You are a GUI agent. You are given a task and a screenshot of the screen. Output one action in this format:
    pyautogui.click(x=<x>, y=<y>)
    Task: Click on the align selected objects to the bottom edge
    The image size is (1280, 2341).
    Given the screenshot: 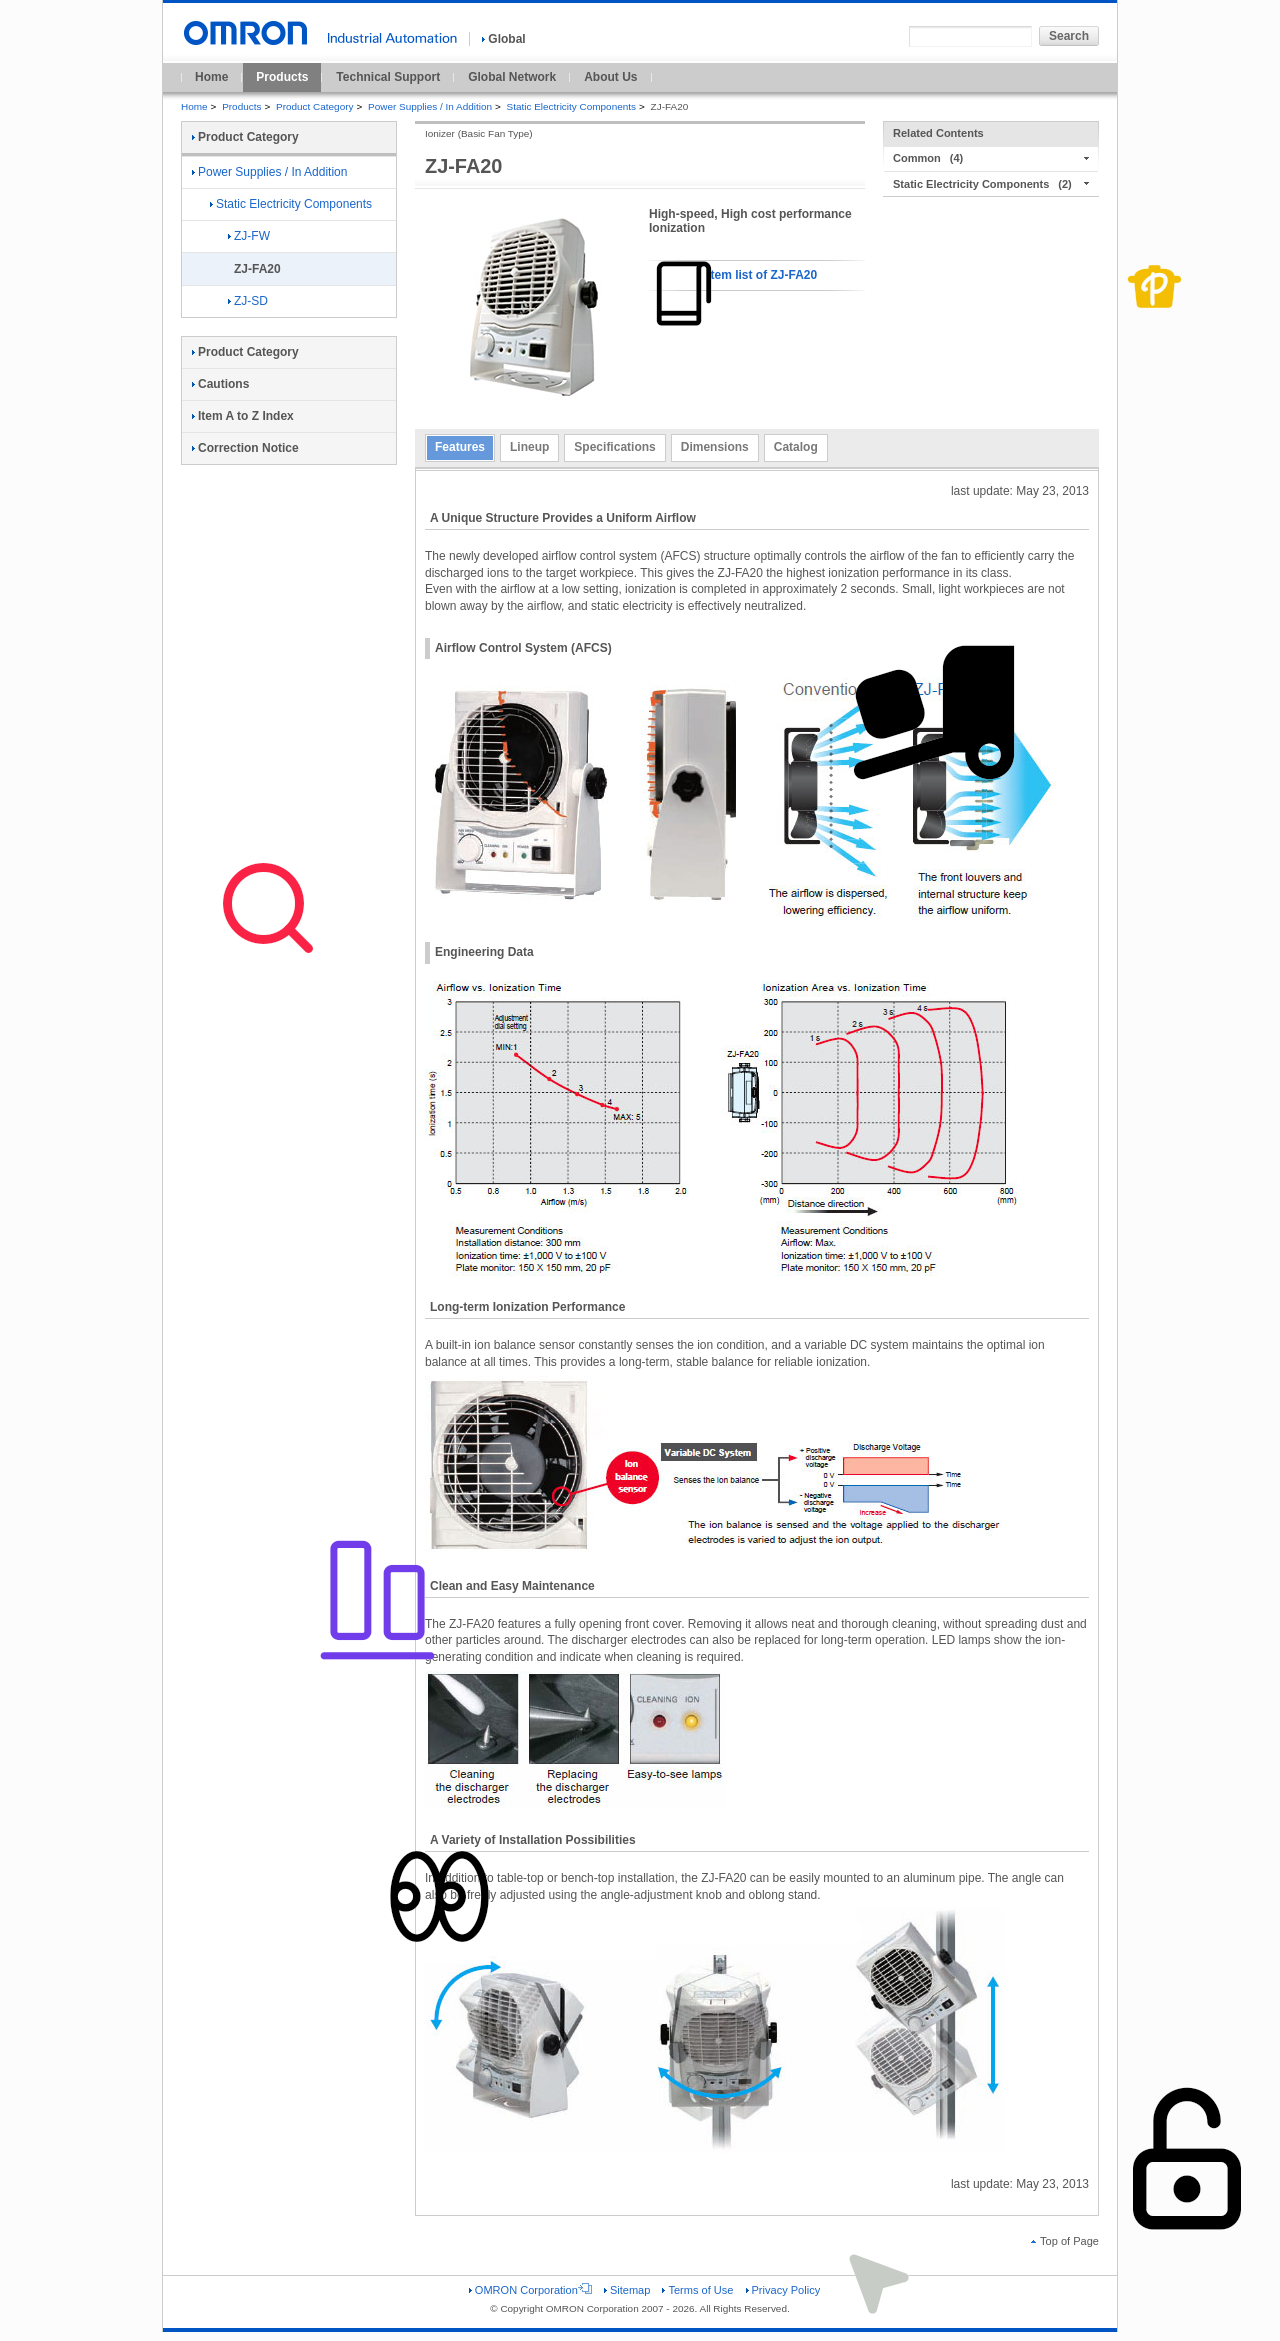 What is the action you would take?
    pyautogui.click(x=377, y=1602)
    